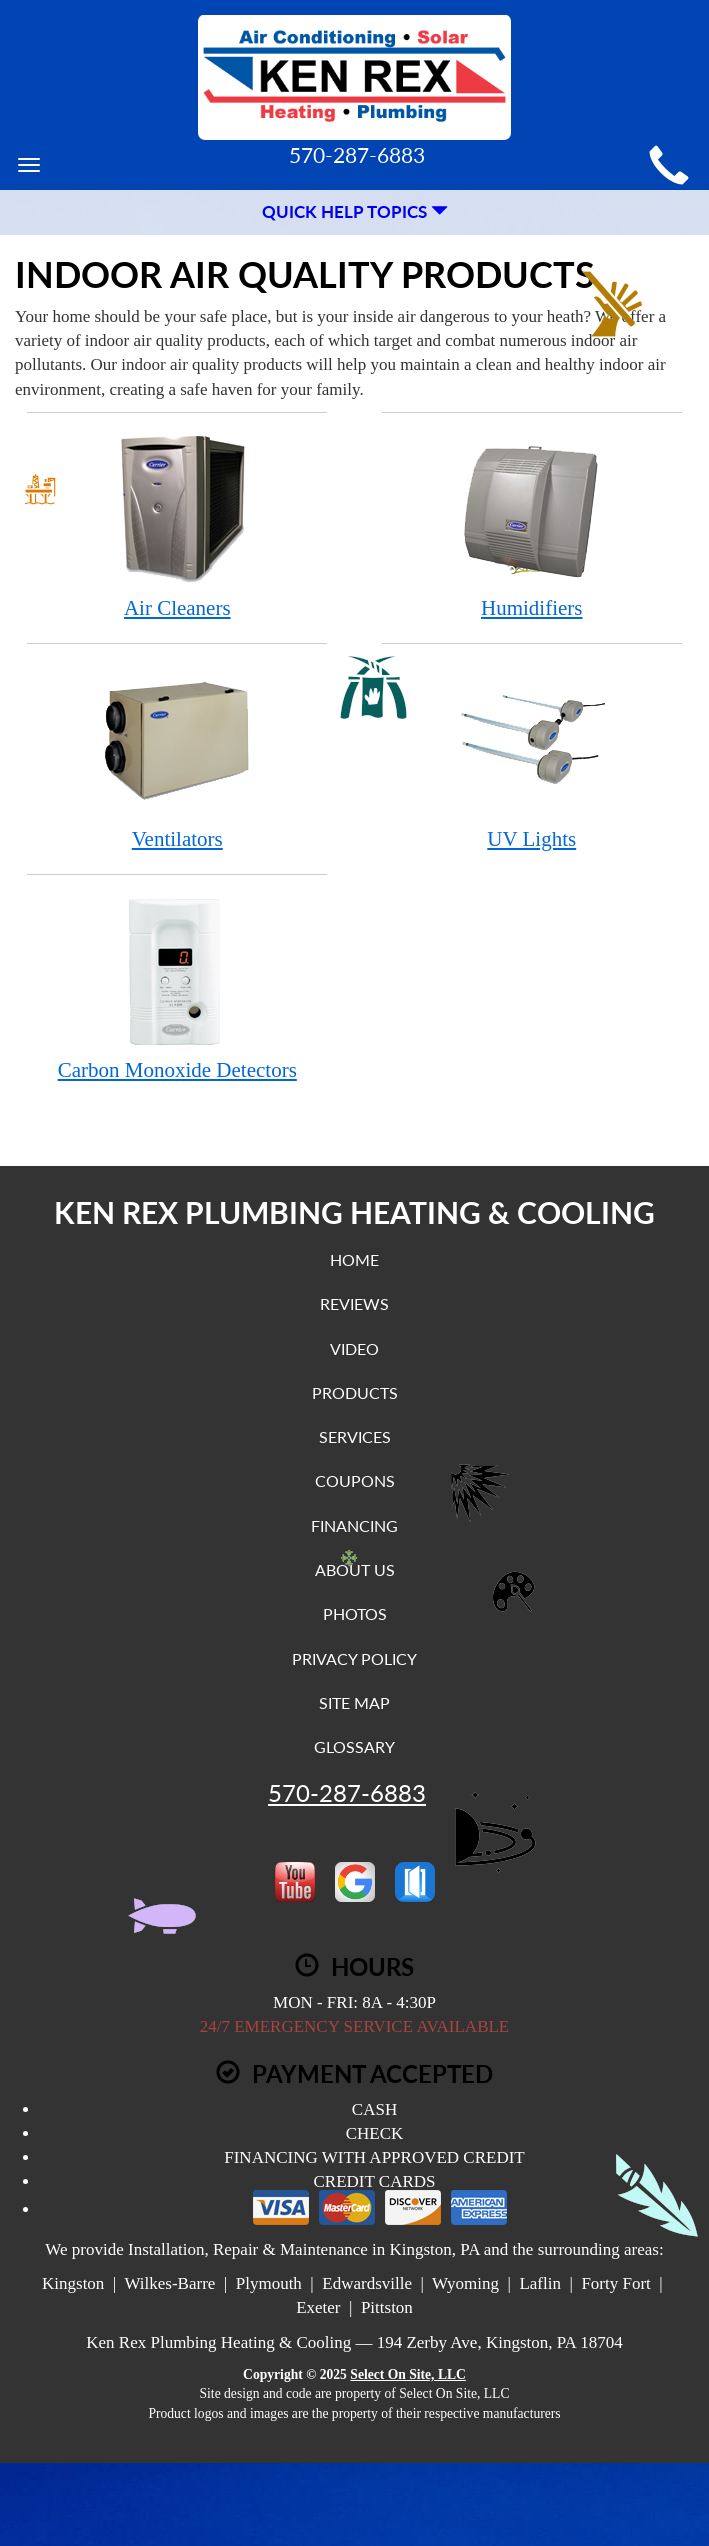  I want to click on religious or gothic-themed game category, so click(349, 1558).